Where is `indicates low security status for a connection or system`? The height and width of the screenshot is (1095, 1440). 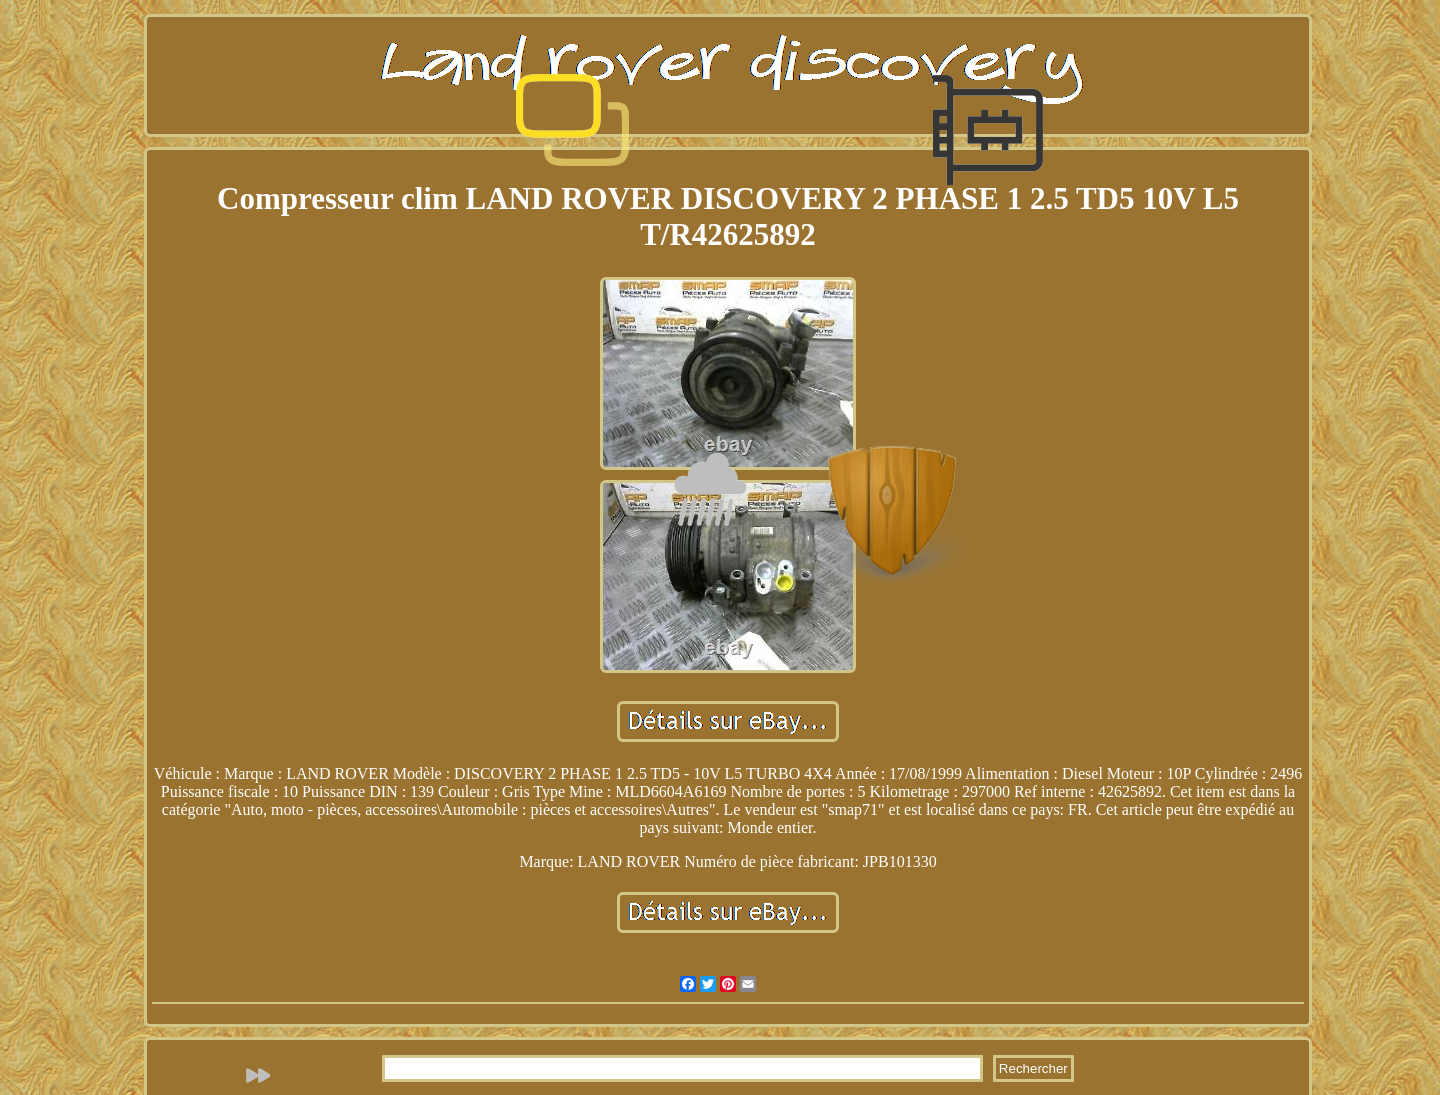 indicates low security status for a connection or system is located at coordinates (892, 509).